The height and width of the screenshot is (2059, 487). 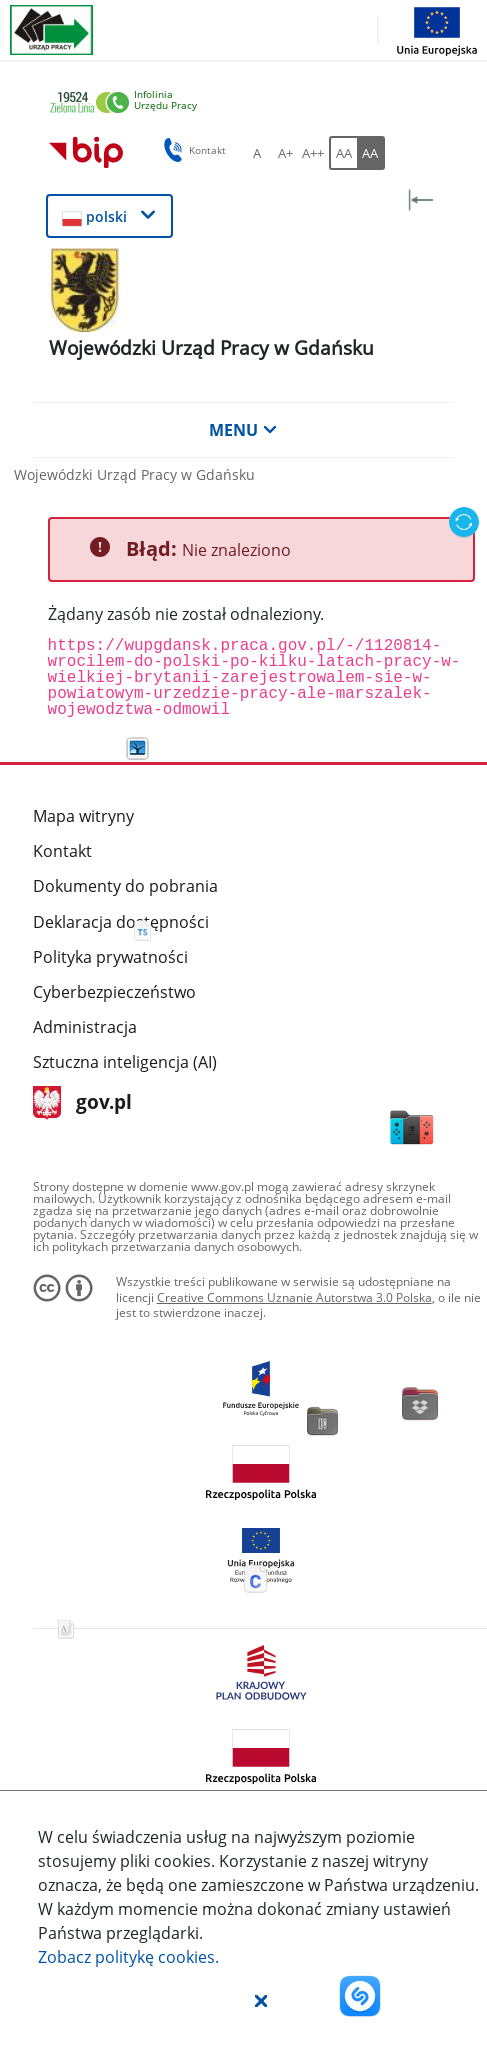 I want to click on open your dropbox folder, so click(x=420, y=1403).